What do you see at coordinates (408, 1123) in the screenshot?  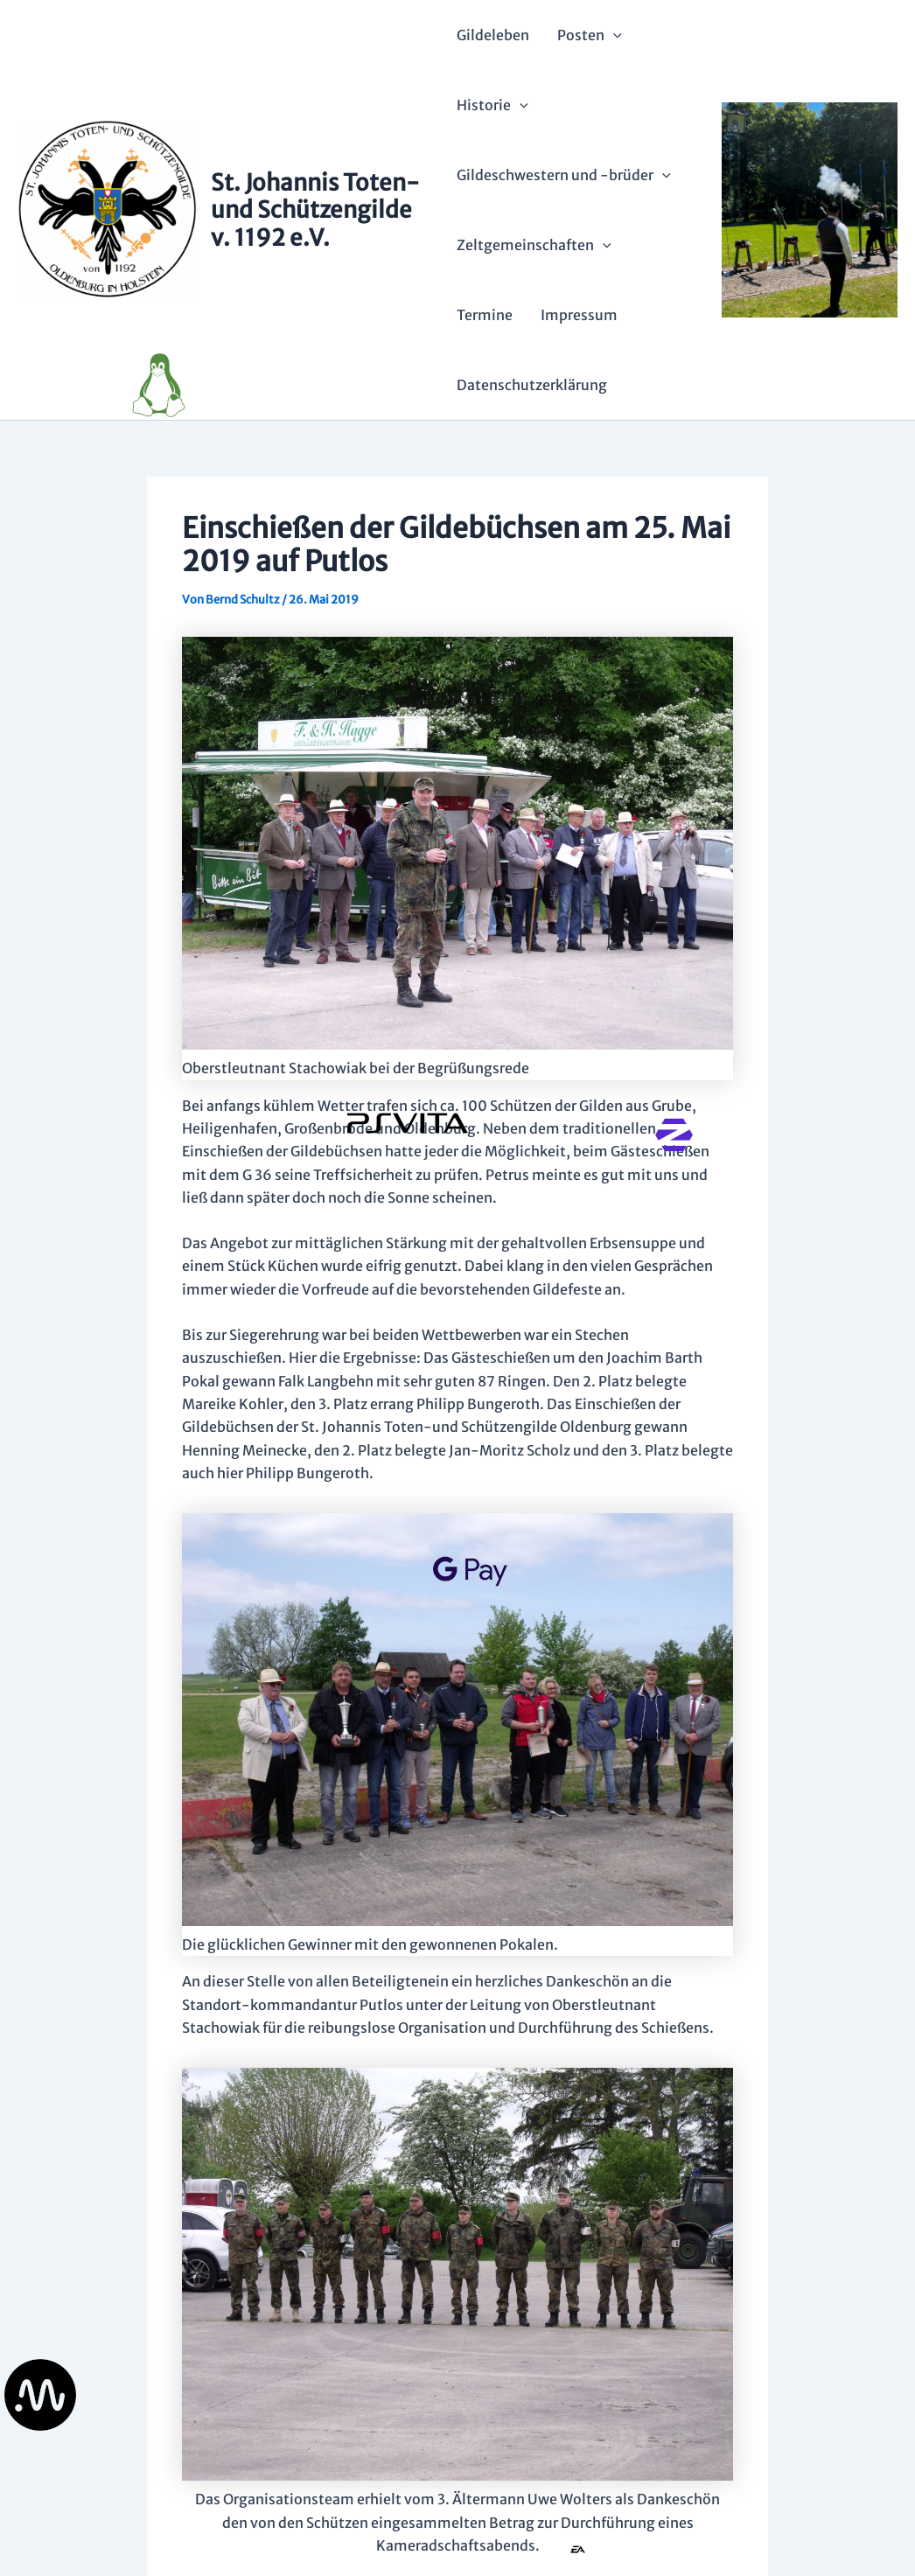 I see `PlayStation Vita brand logo` at bounding box center [408, 1123].